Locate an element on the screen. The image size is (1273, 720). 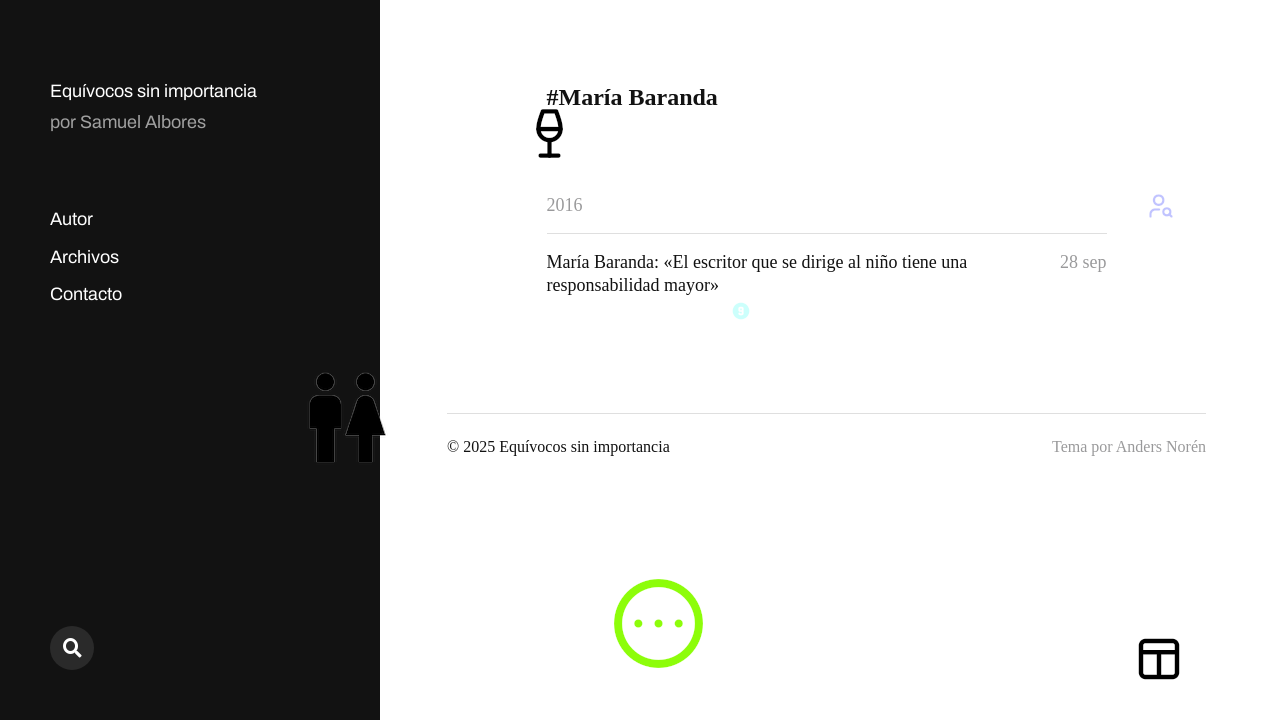
view more options is located at coordinates (658, 623).